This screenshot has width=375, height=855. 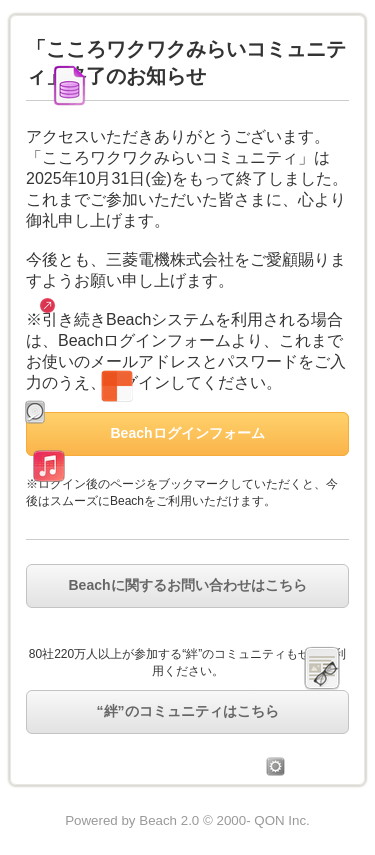 I want to click on switch to the bottom-right workspace, so click(x=117, y=386).